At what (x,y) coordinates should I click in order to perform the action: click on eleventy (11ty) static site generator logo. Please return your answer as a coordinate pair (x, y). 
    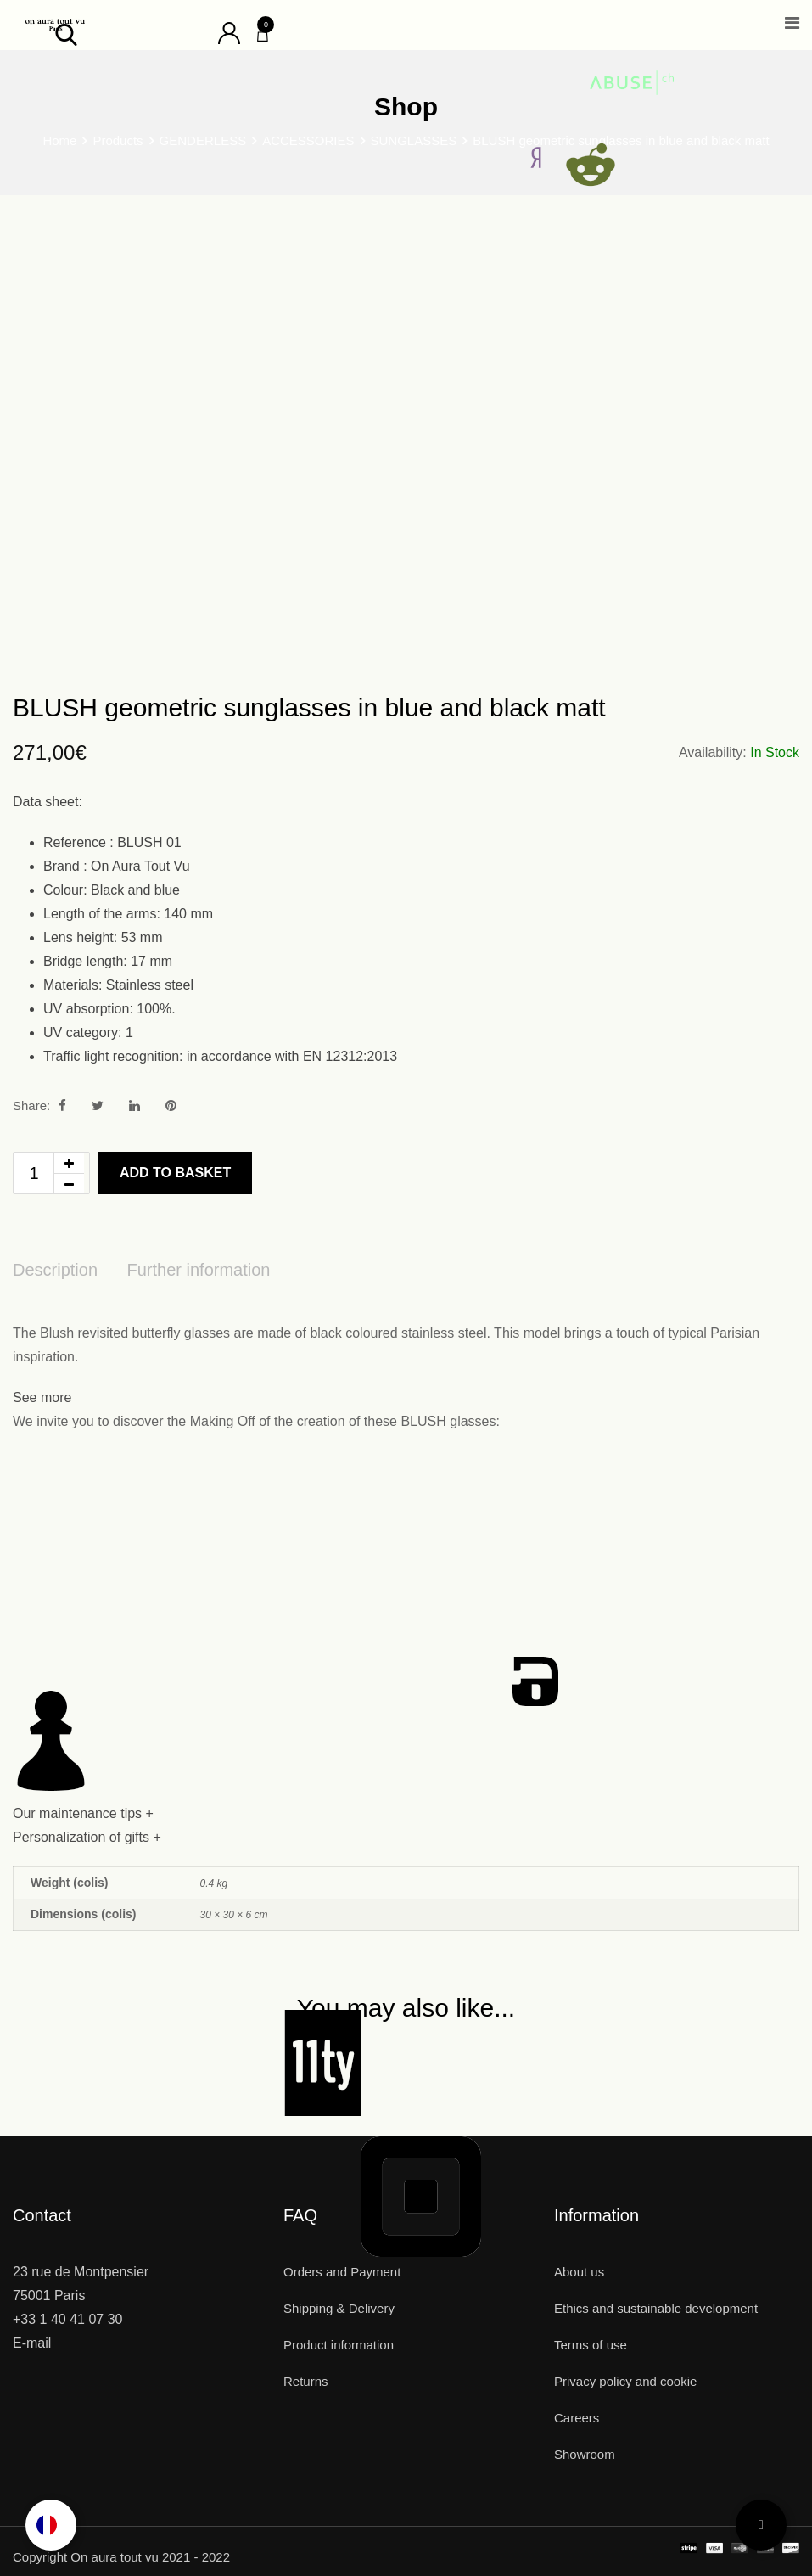
    Looking at the image, I should click on (322, 2062).